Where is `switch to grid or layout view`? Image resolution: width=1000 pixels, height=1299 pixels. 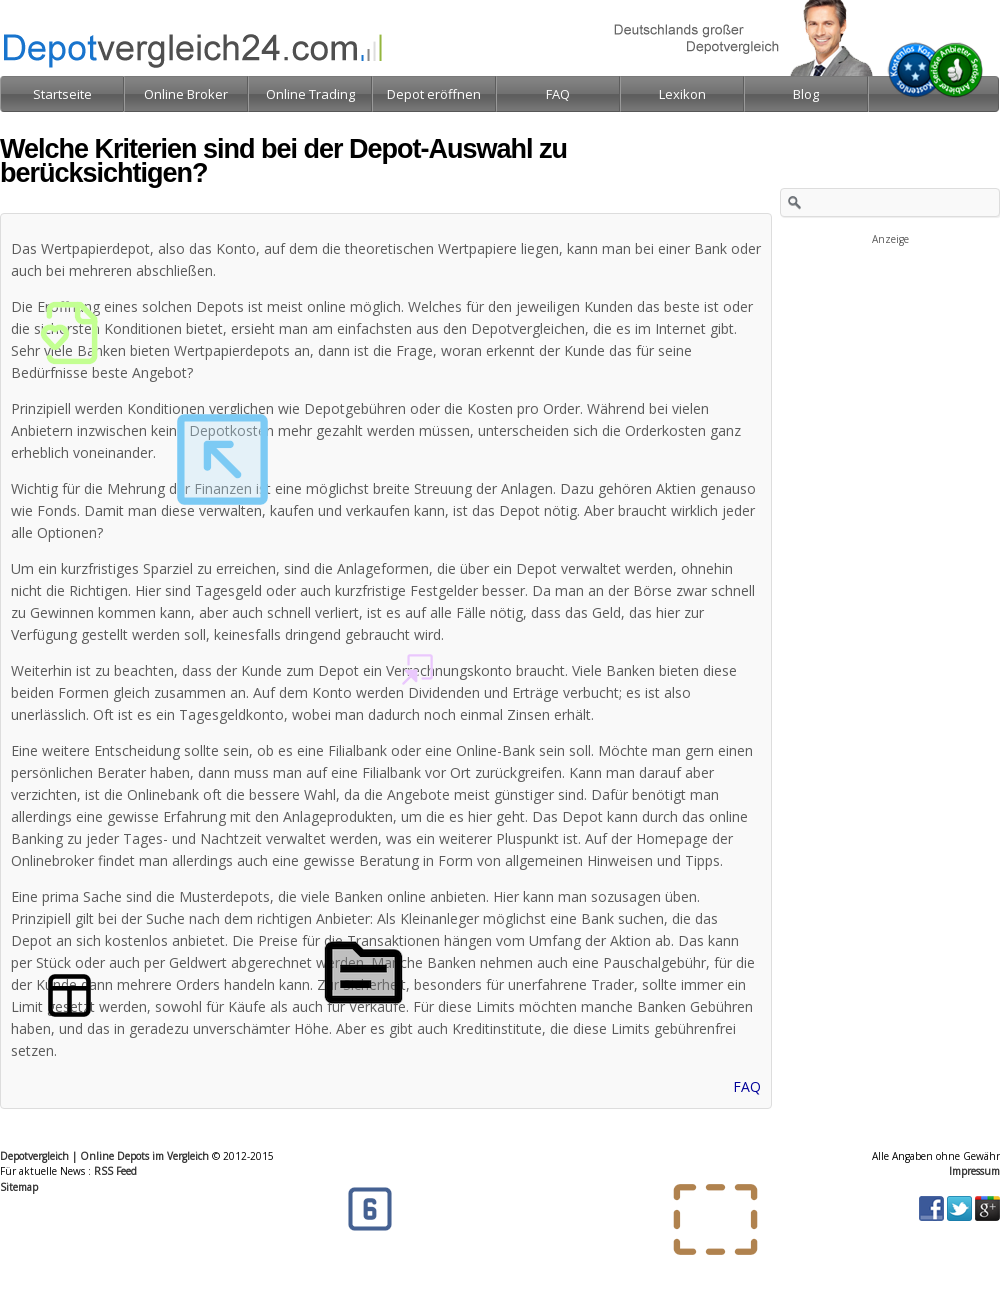
switch to grid or layout view is located at coordinates (69, 995).